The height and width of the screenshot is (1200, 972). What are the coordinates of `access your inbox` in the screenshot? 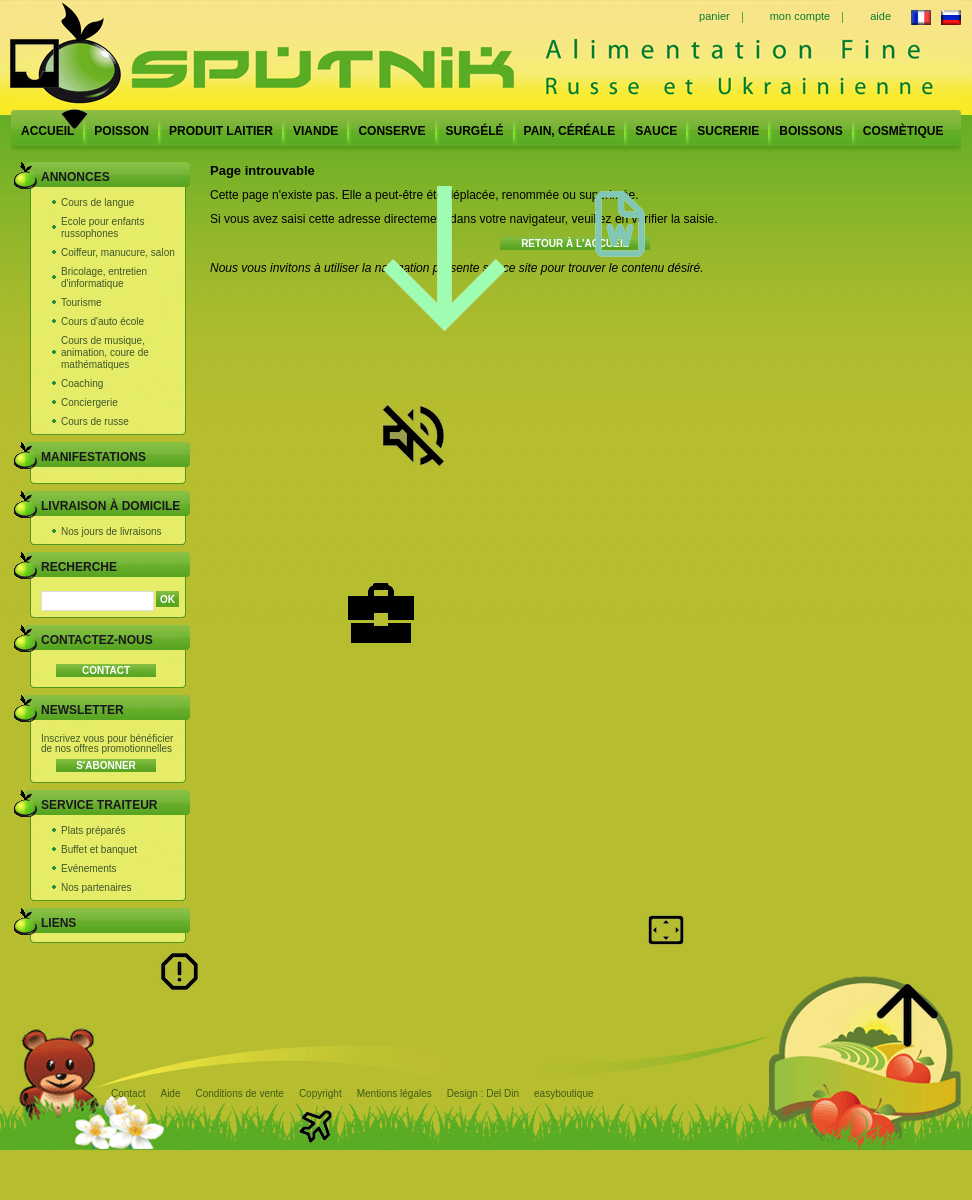 It's located at (34, 63).